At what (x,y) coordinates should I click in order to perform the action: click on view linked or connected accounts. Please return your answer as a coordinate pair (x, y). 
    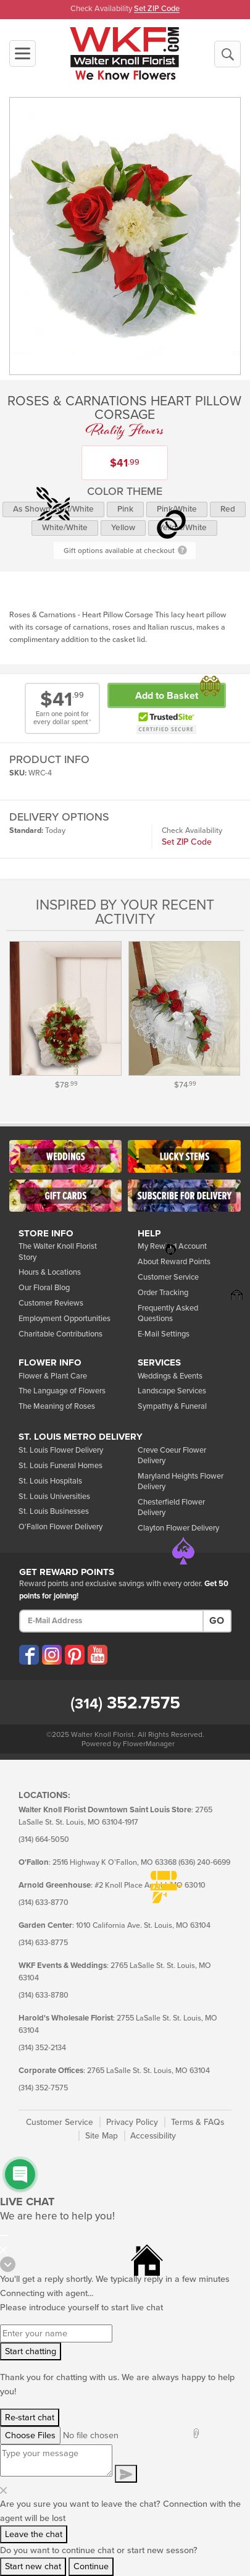
    Looking at the image, I should click on (171, 524).